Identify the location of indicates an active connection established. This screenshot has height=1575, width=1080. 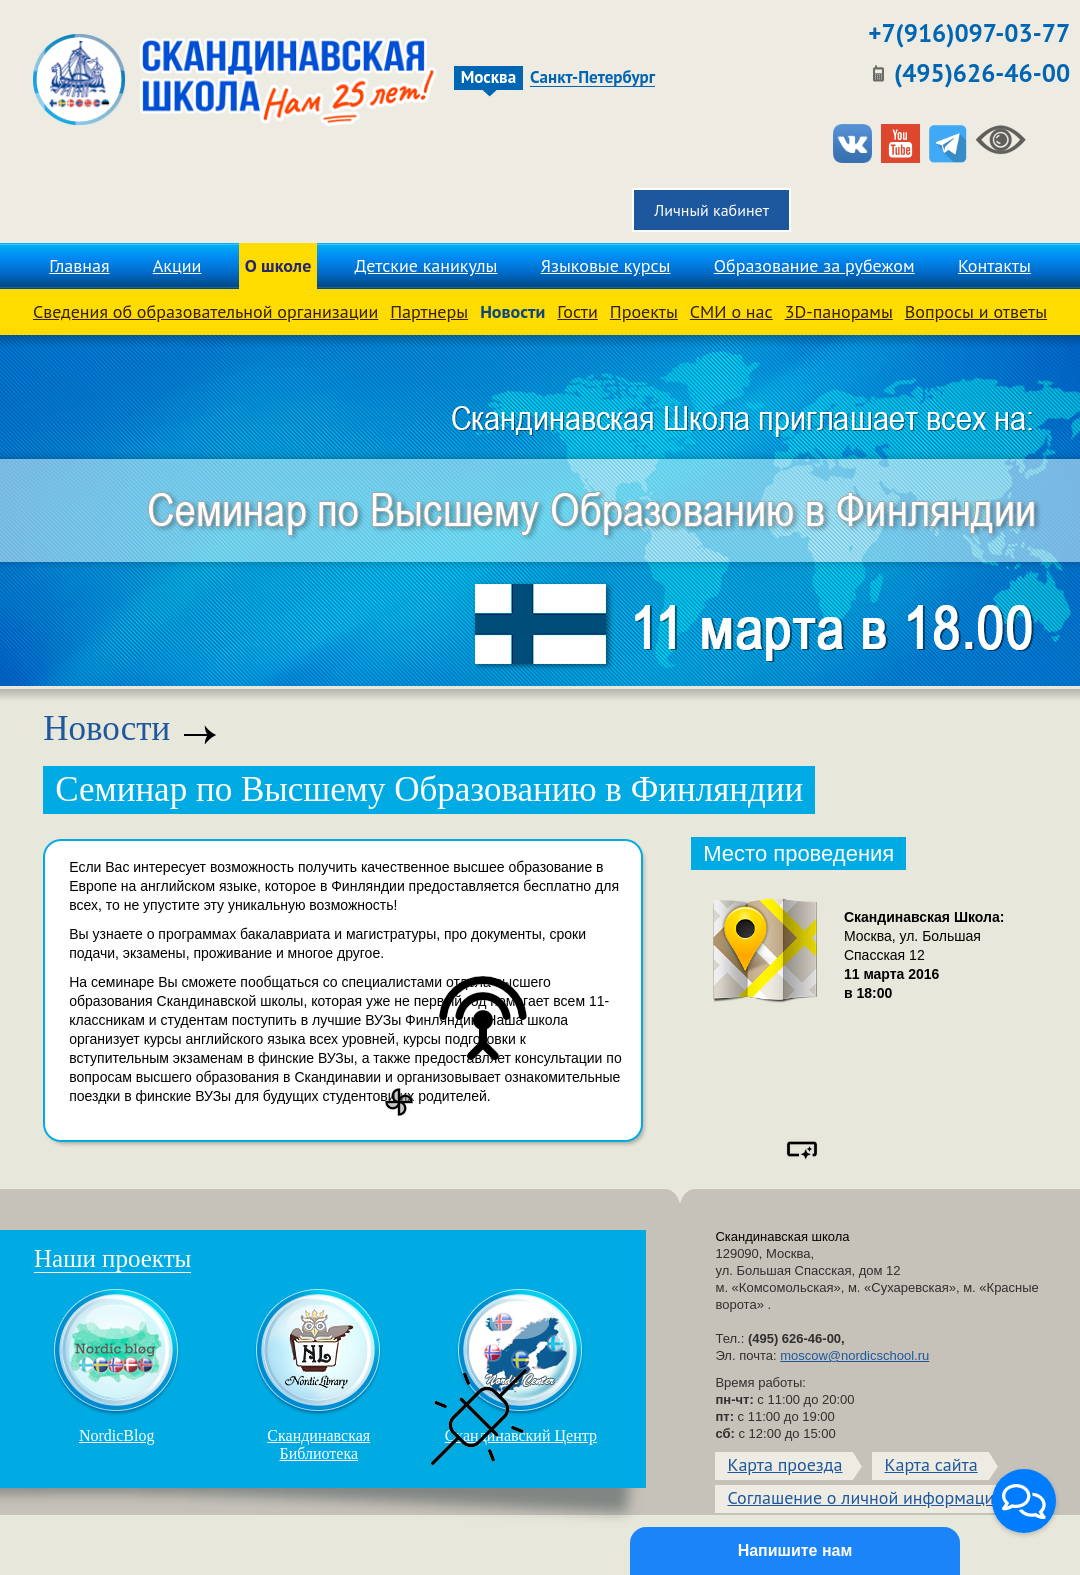
(479, 1417).